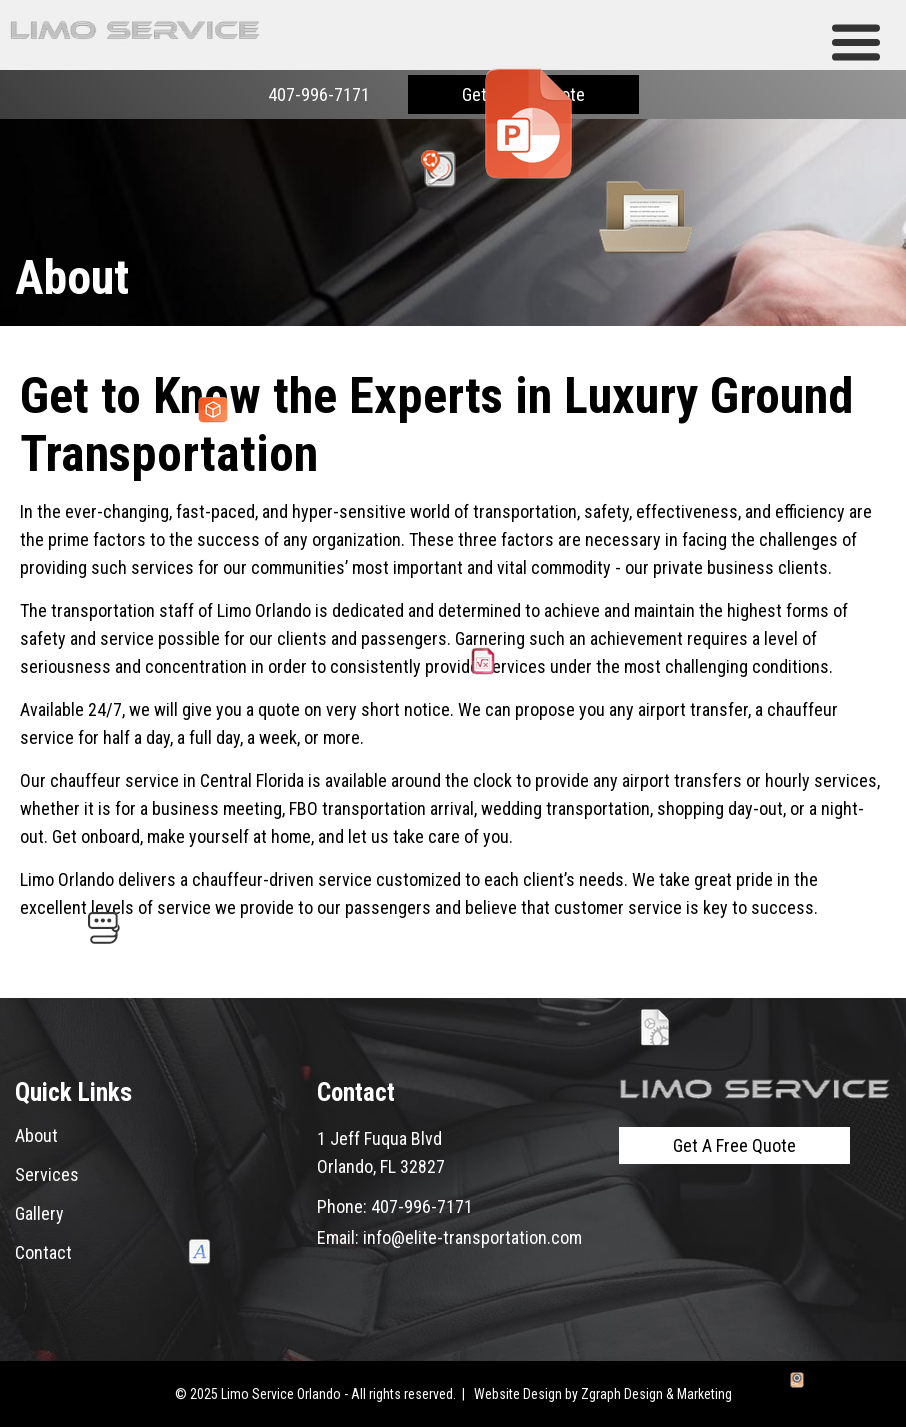  What do you see at coordinates (483, 661) in the screenshot?
I see `libreoffice math formula file` at bounding box center [483, 661].